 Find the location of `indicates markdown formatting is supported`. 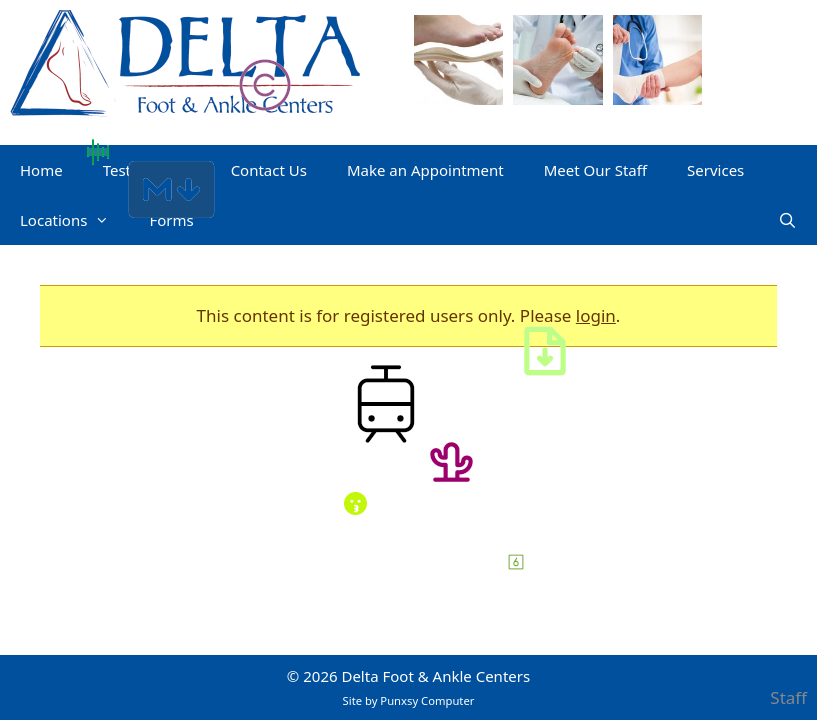

indicates markdown formatting is supported is located at coordinates (171, 189).